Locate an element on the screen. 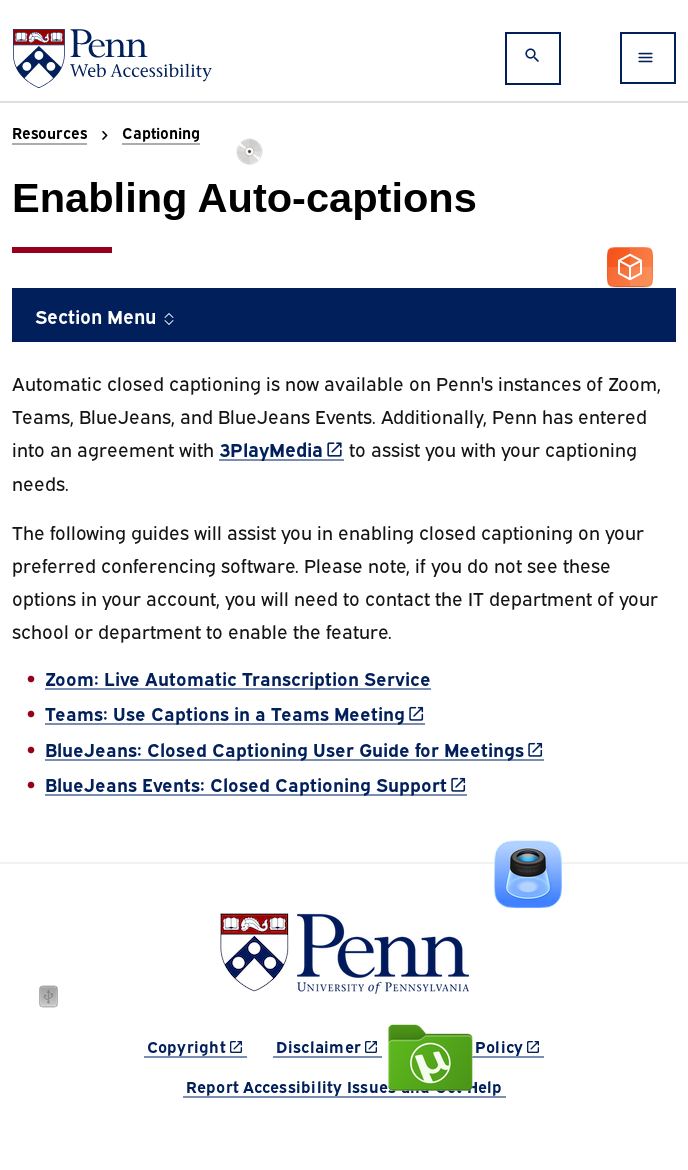 Image resolution: width=688 pixels, height=1170 pixels. folder containing uTorrent downloads is located at coordinates (430, 1060).